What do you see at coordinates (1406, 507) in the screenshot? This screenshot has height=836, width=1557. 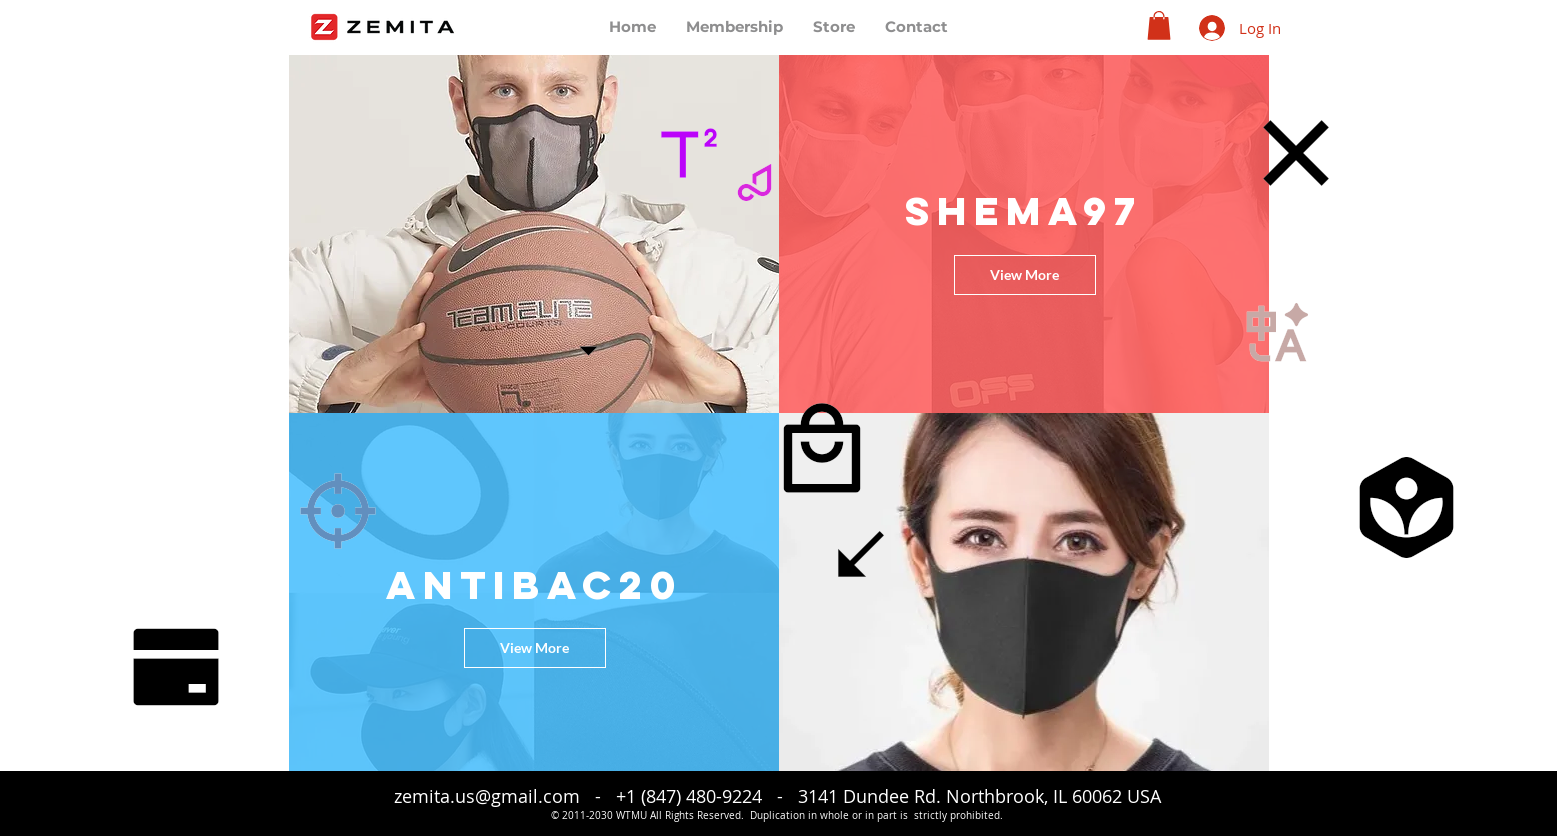 I see `open Khan Academy app` at bounding box center [1406, 507].